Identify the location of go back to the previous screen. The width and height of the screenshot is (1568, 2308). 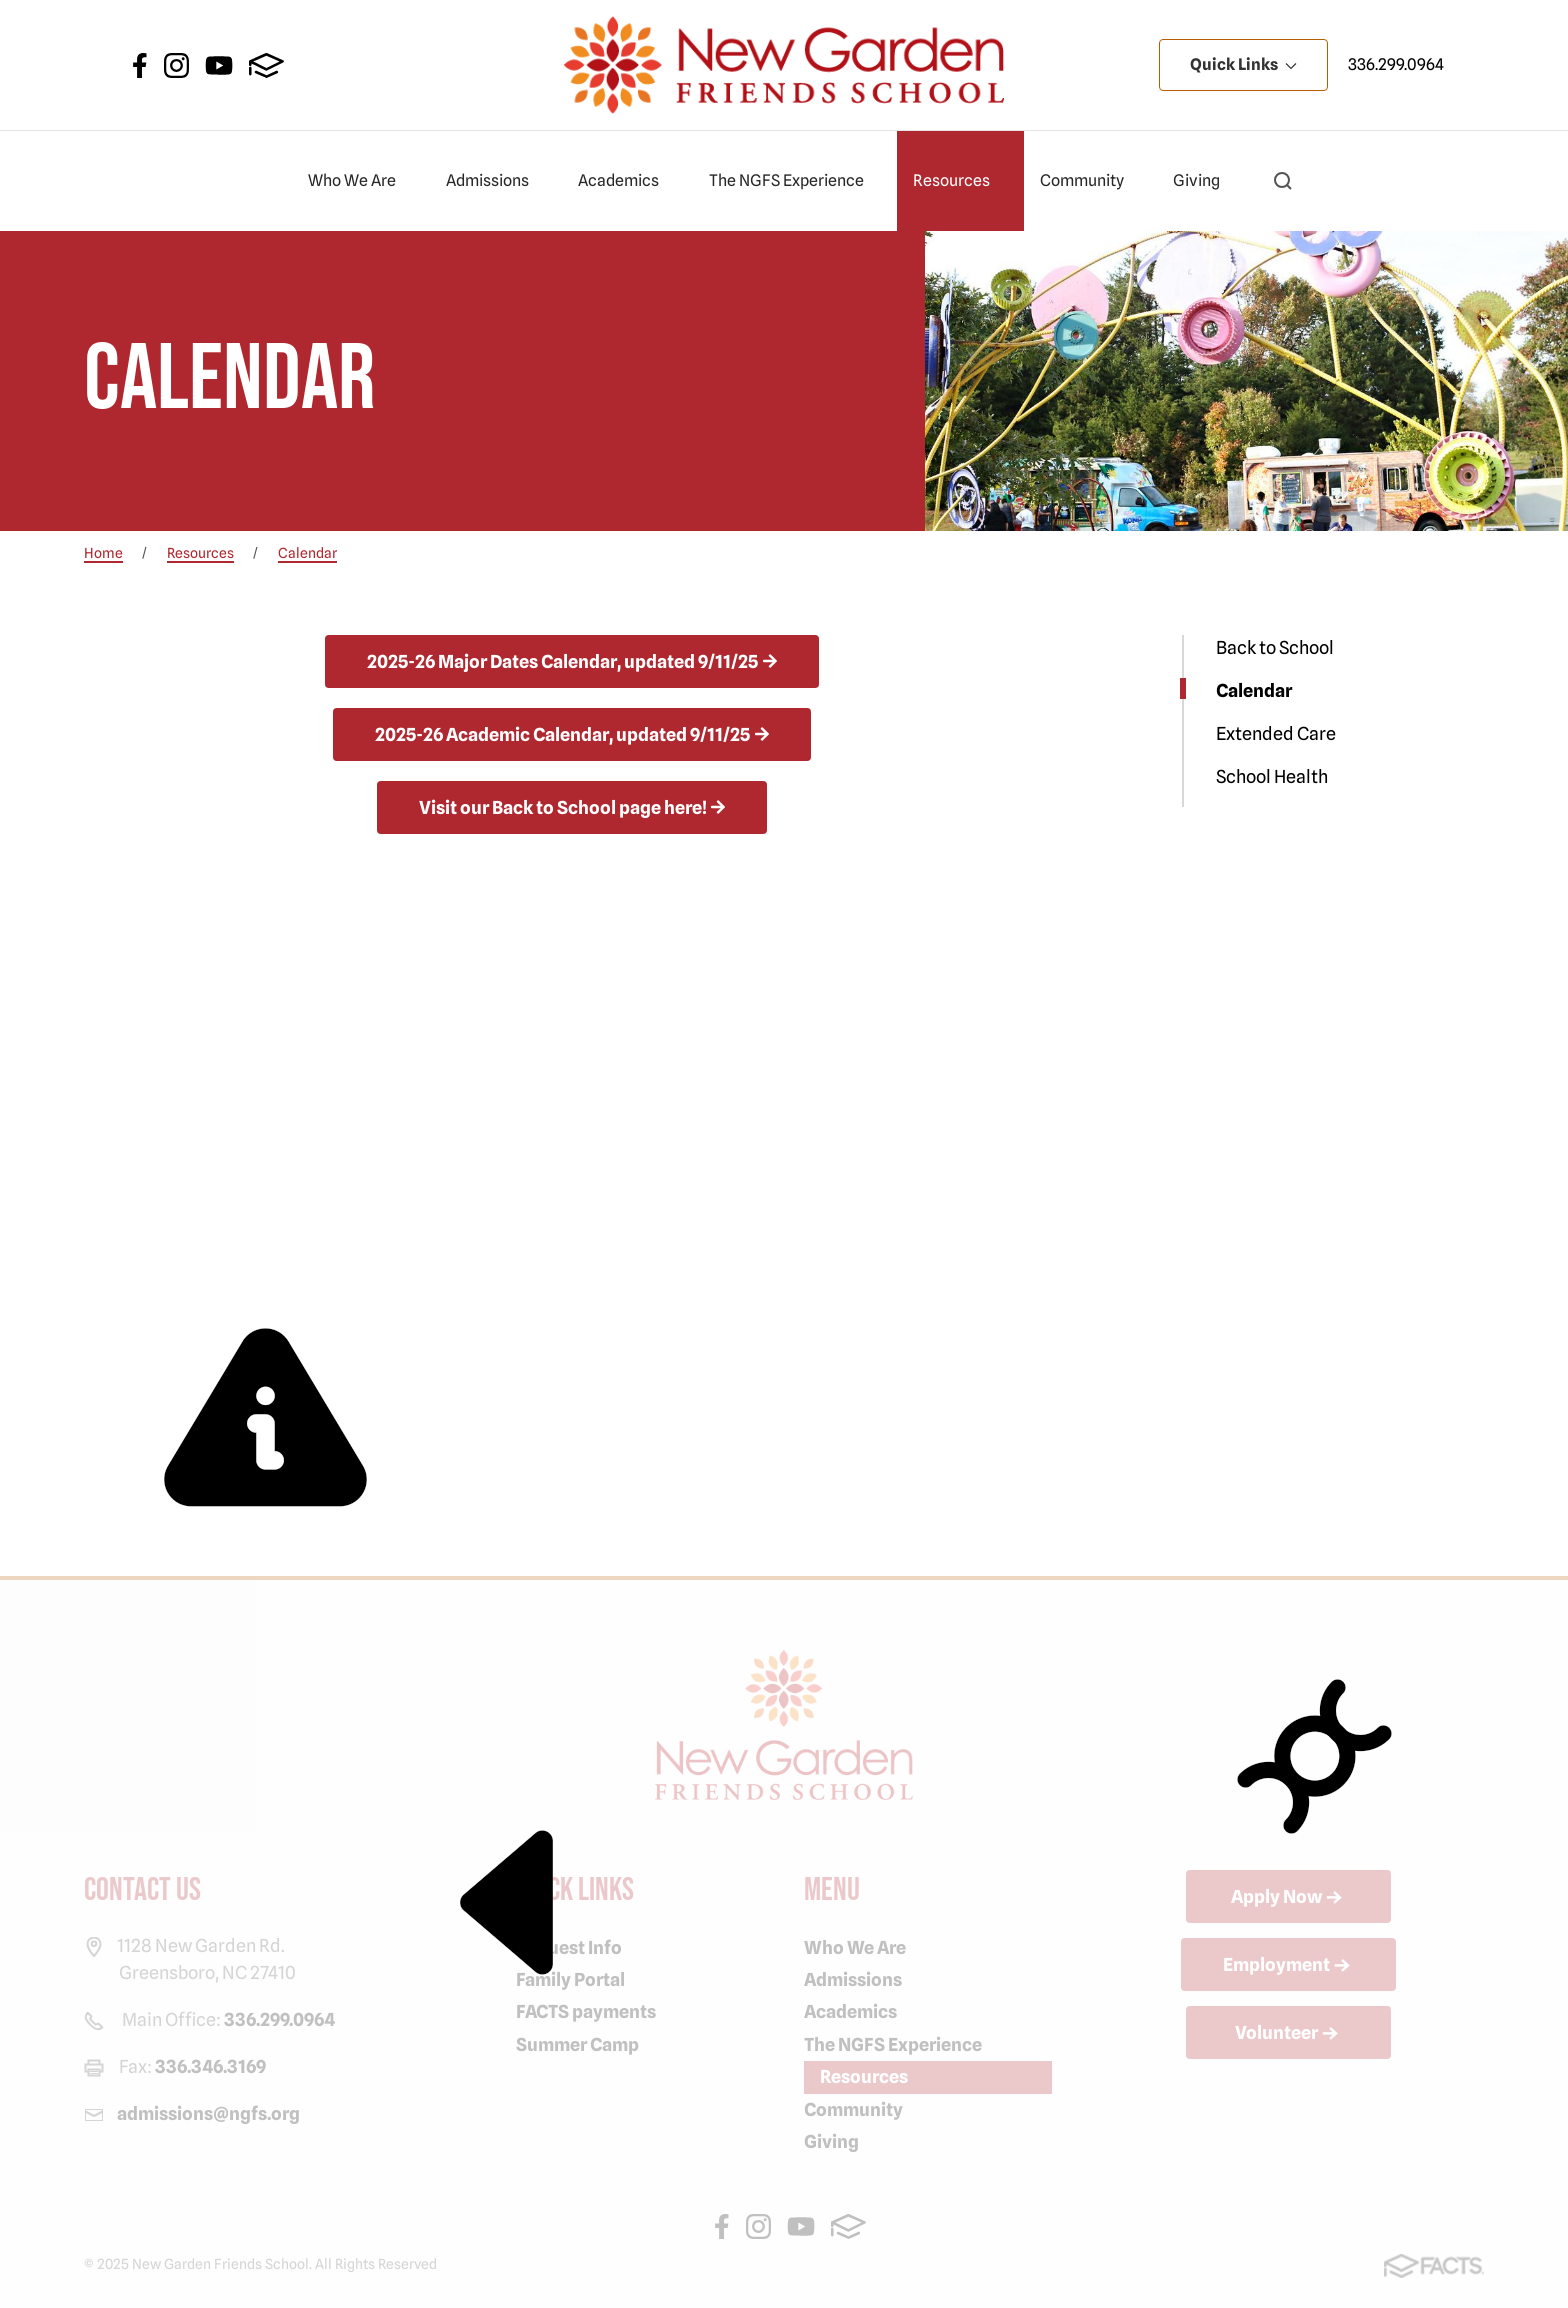
(506, 1902).